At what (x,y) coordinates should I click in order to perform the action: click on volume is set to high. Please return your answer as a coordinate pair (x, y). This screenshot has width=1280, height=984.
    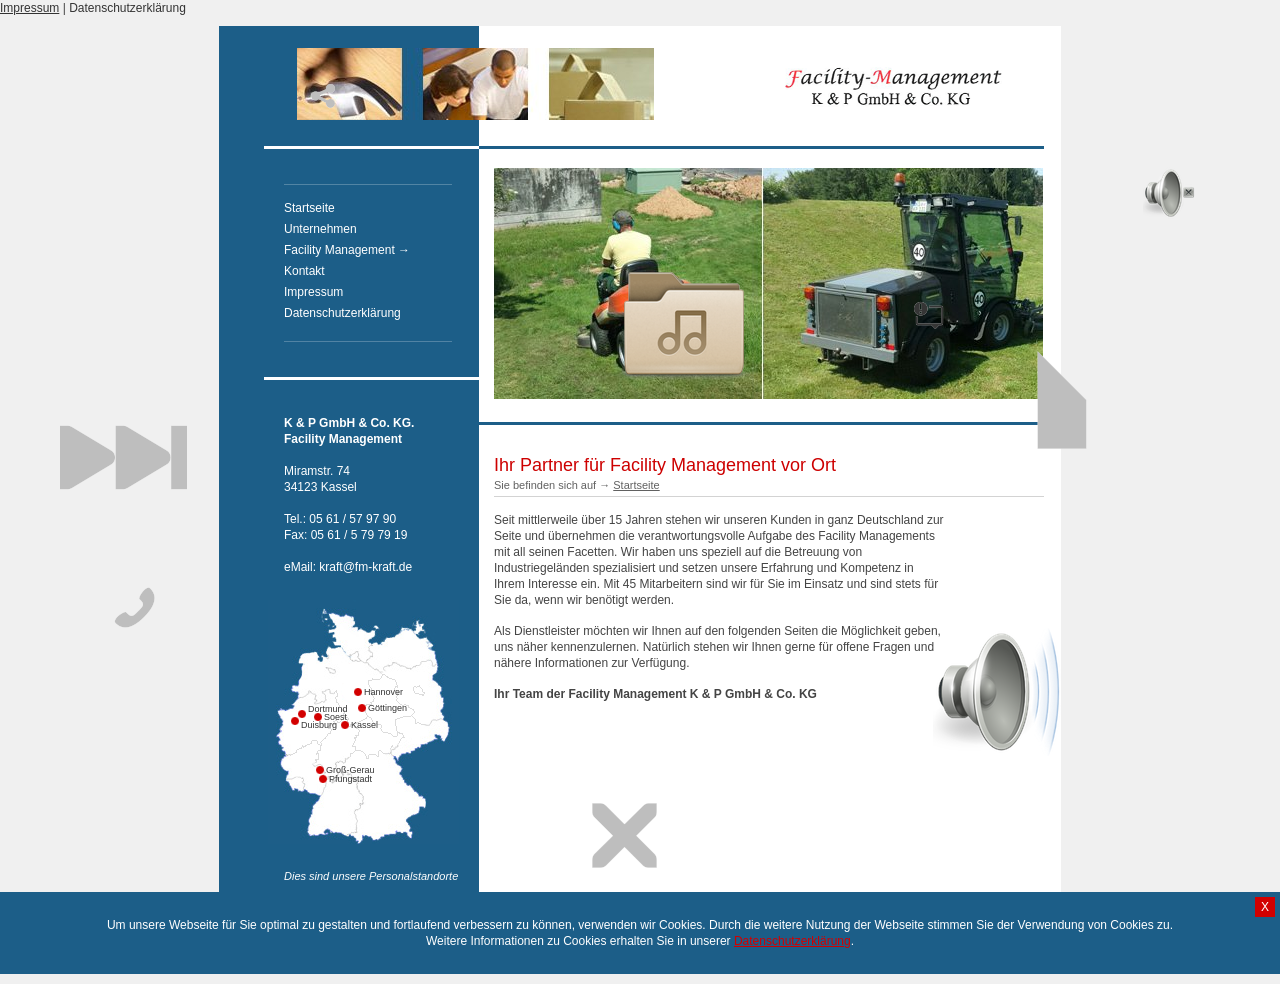
    Looking at the image, I should click on (997, 692).